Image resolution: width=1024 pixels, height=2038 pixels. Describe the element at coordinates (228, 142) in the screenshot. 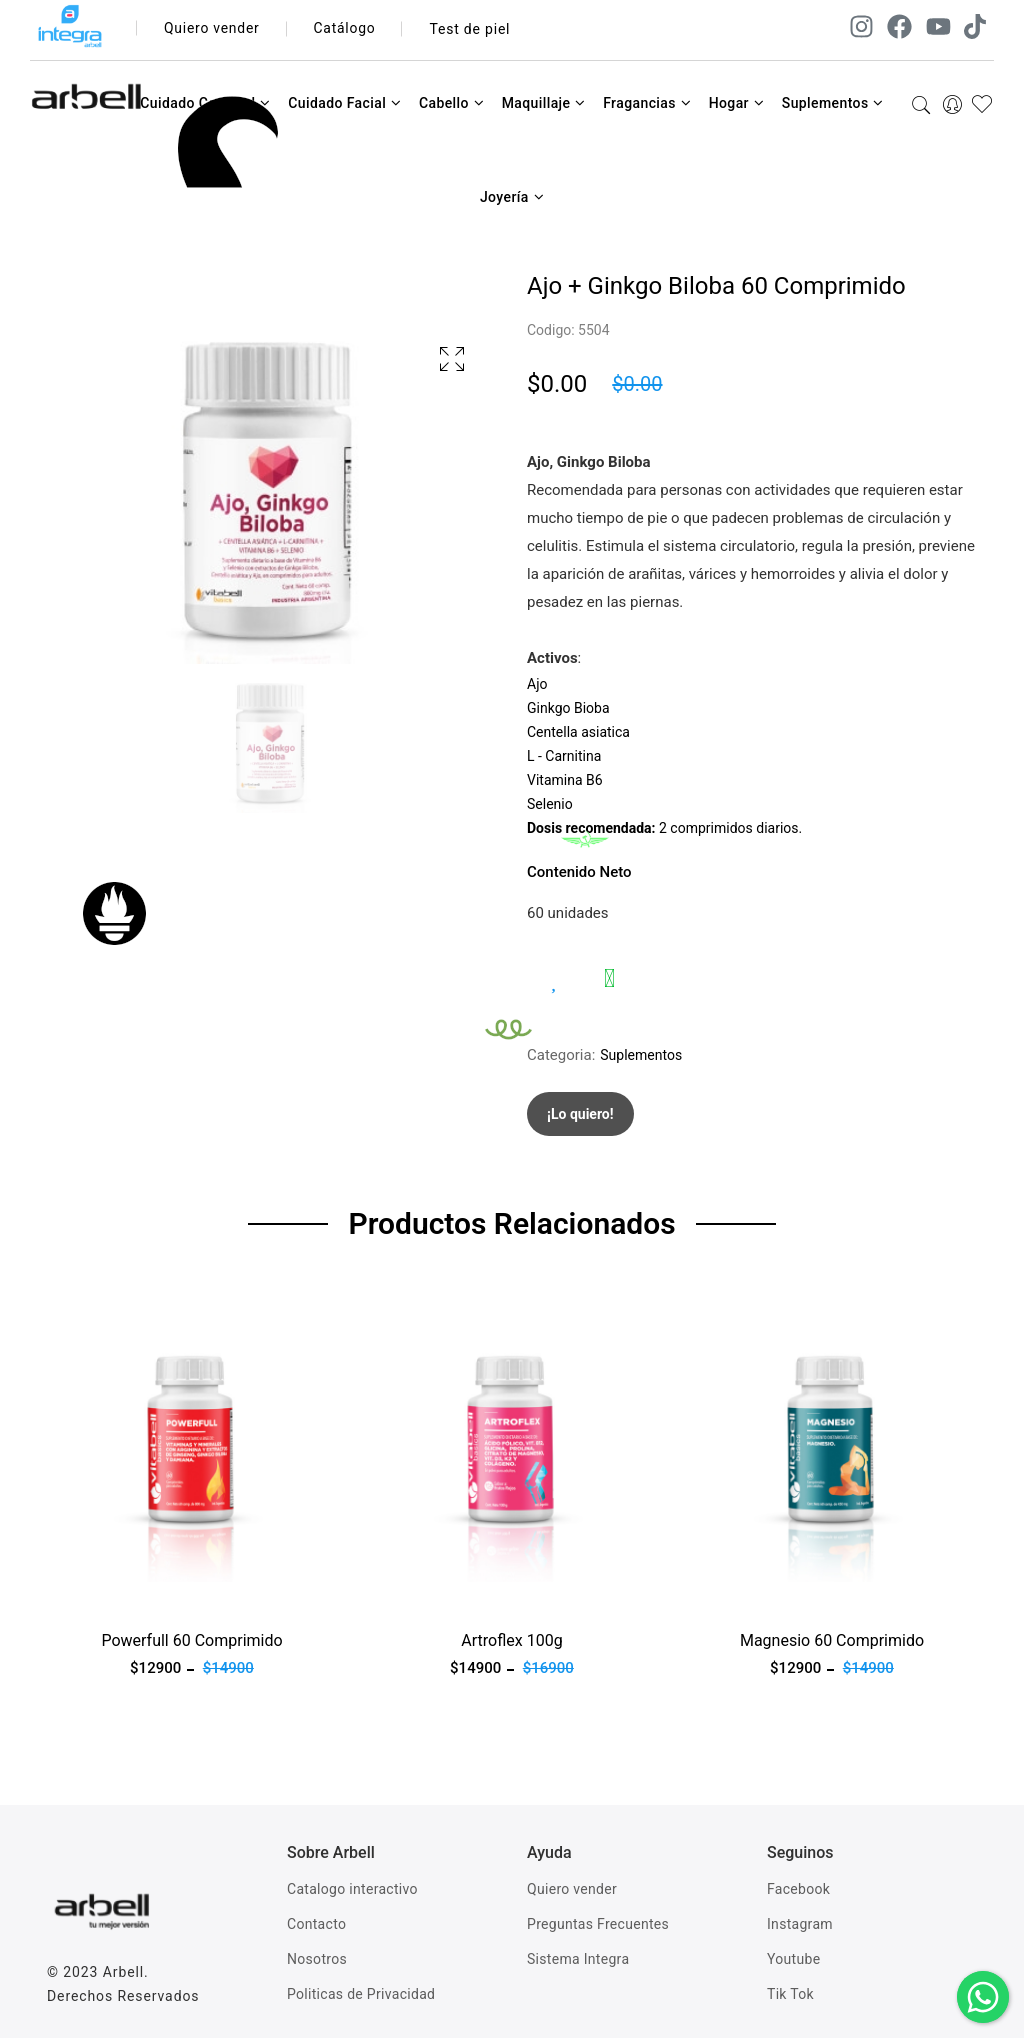

I see `open OctoPrint 3D printer management interface` at that location.